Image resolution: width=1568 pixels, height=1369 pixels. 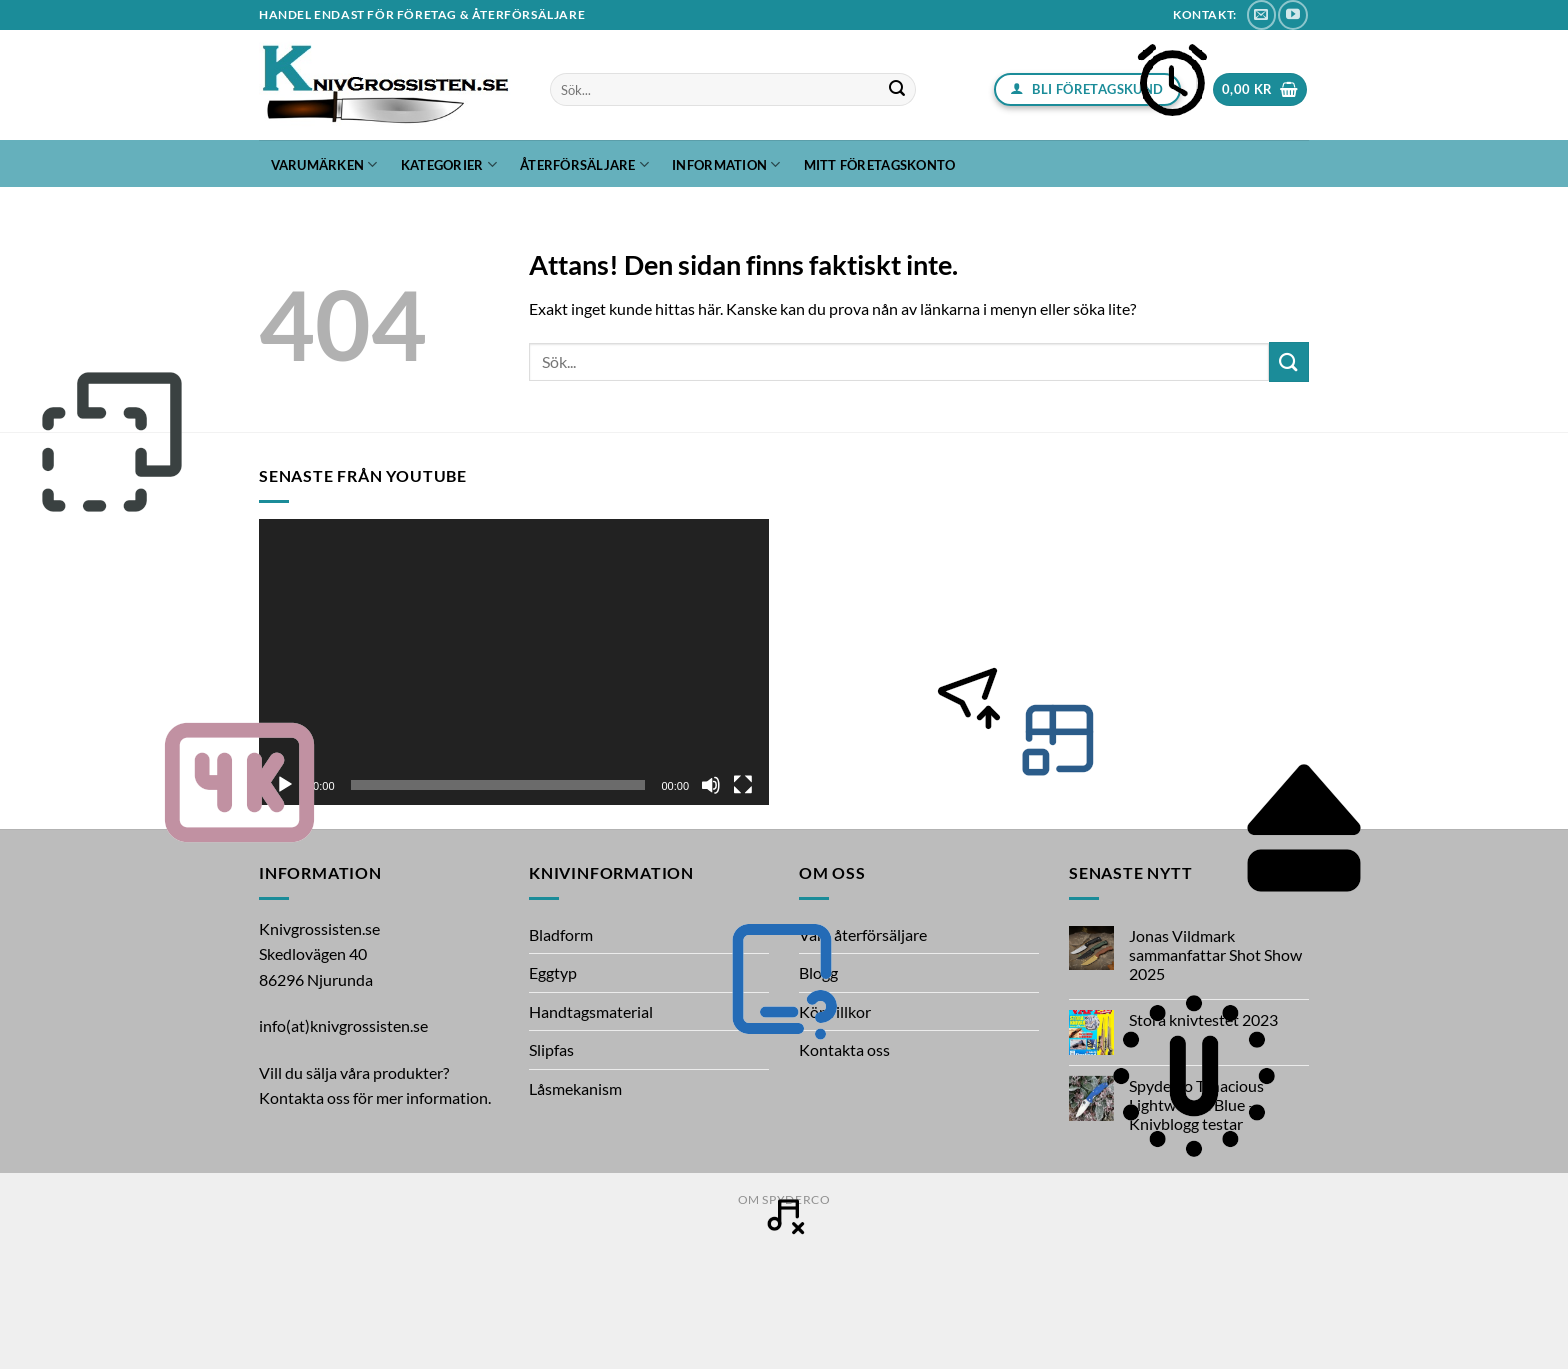 I want to click on set or view alarms, so click(x=1172, y=79).